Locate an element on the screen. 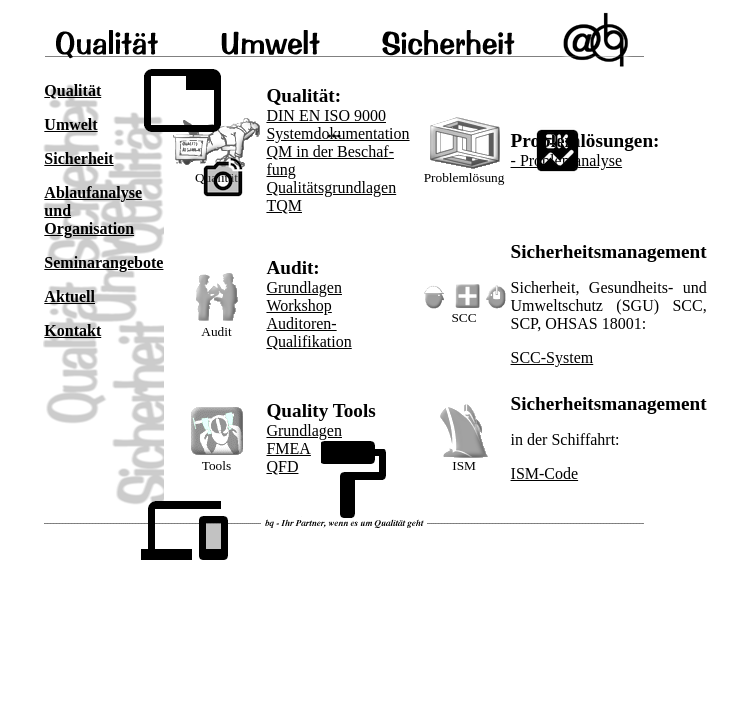 Image resolution: width=754 pixels, height=720 pixels. connect your phone to another device is located at coordinates (184, 530).